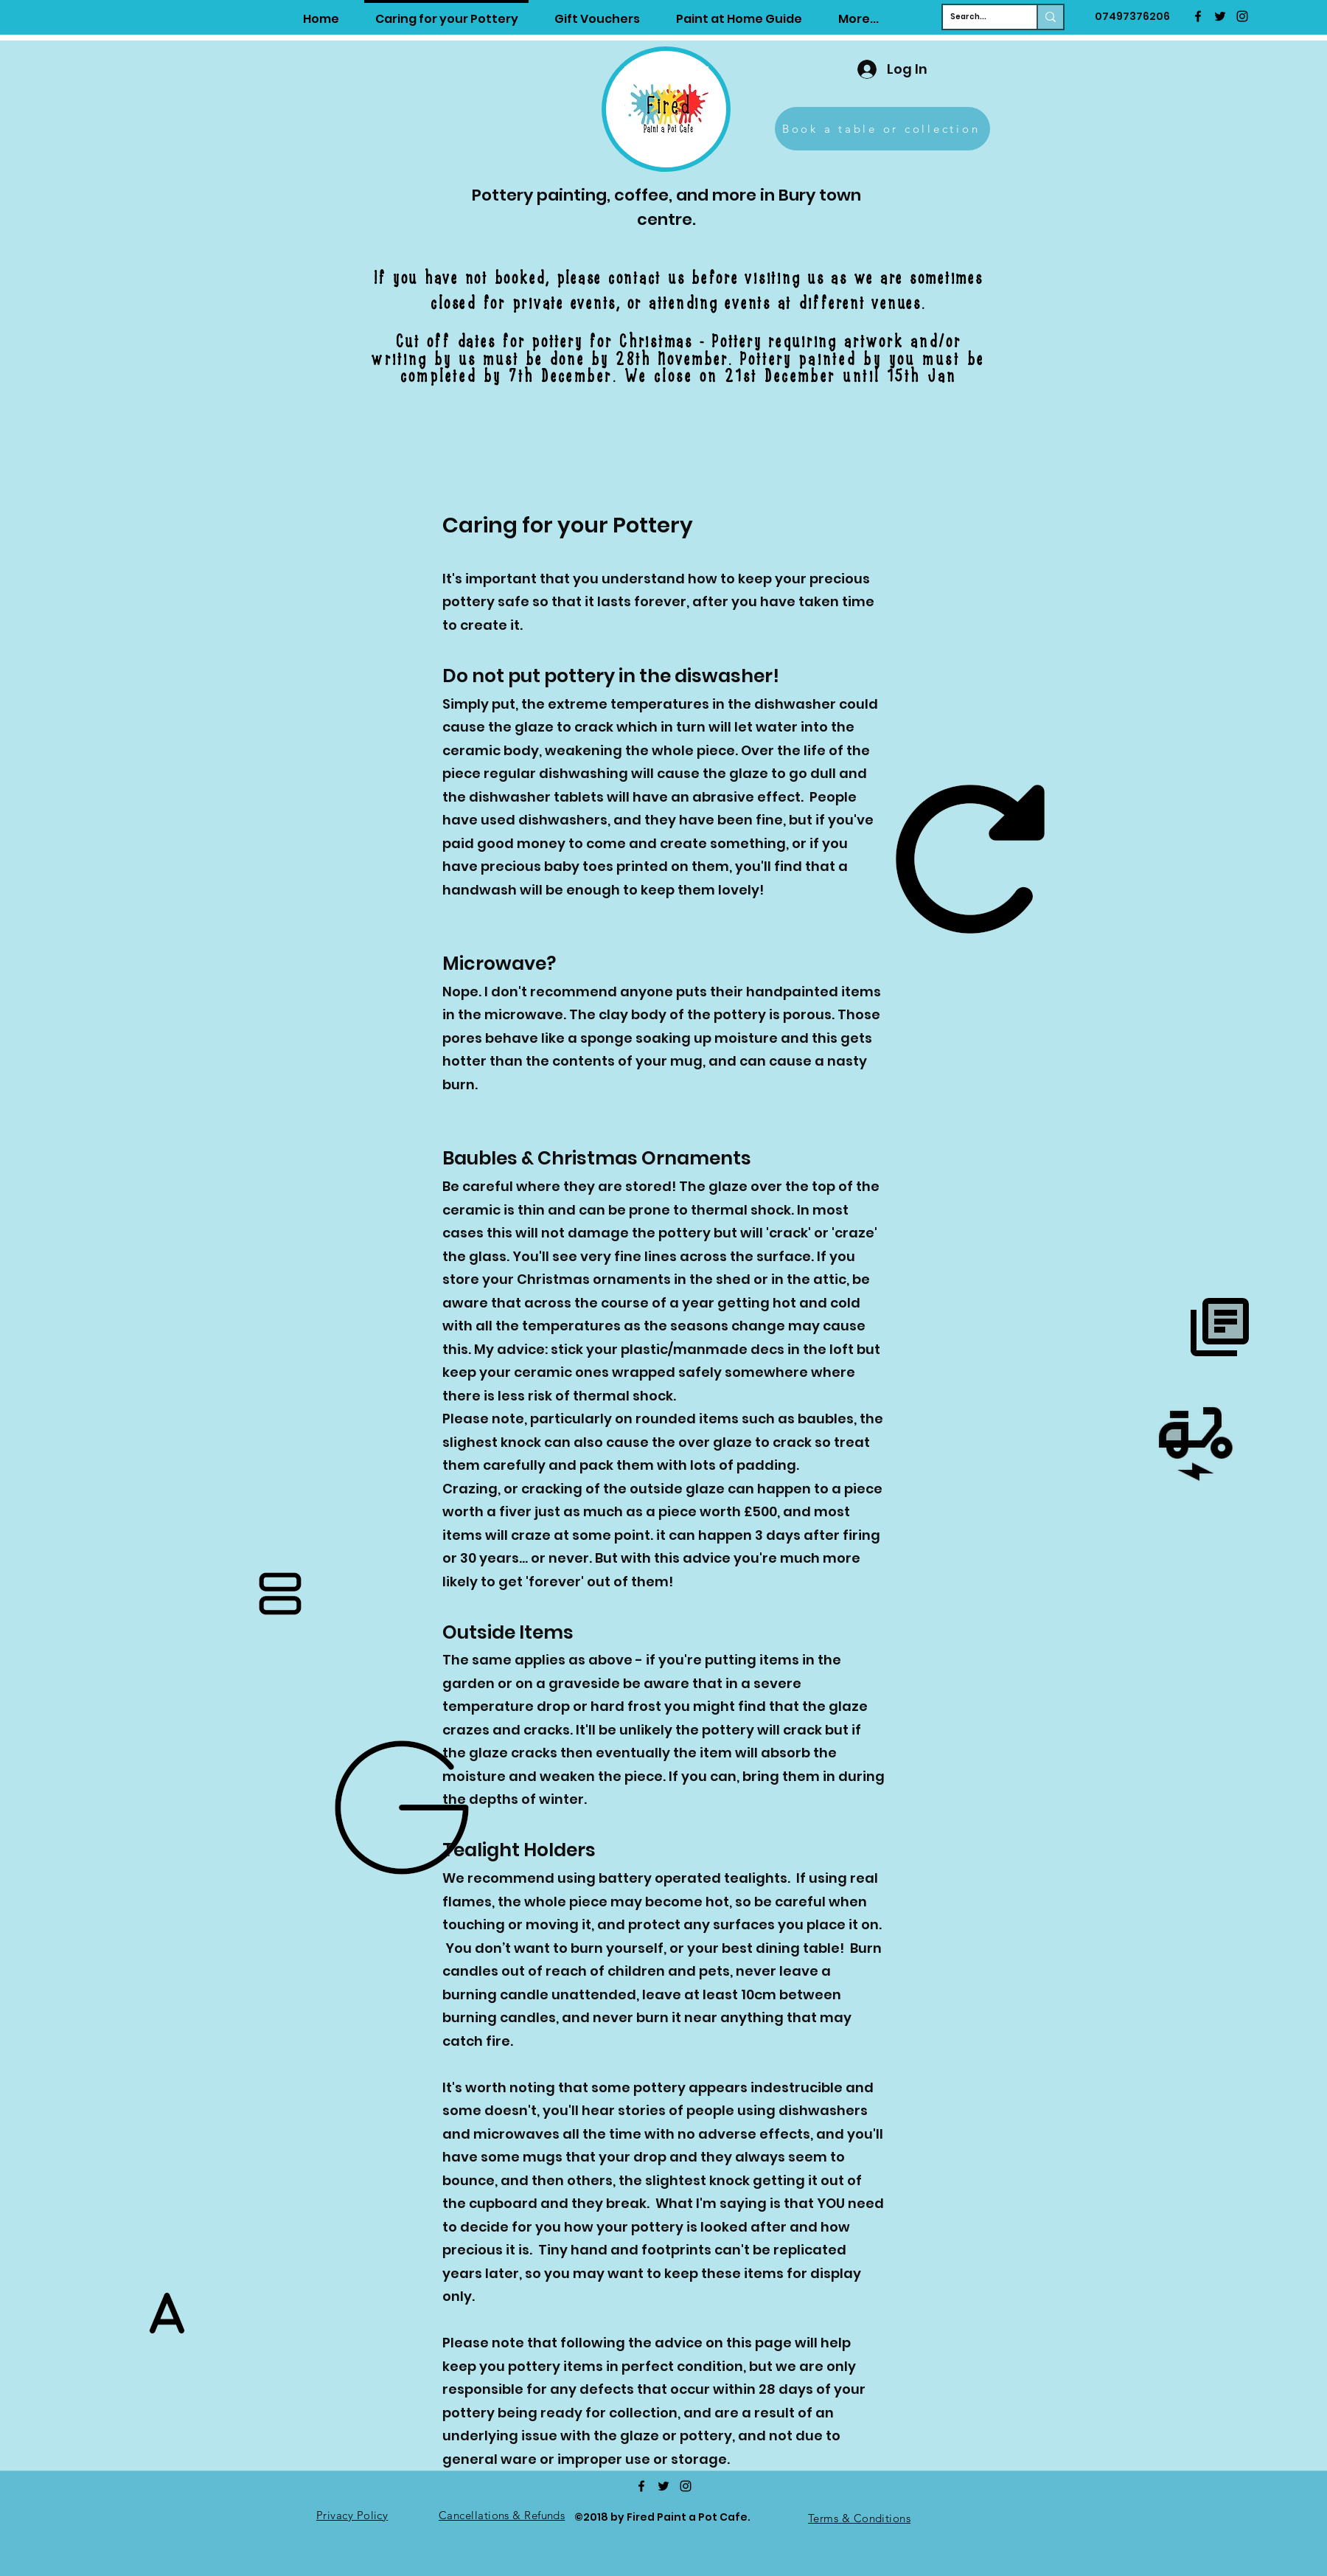 This screenshot has height=2576, width=1327. I want to click on access your library or reading list, so click(1219, 1327).